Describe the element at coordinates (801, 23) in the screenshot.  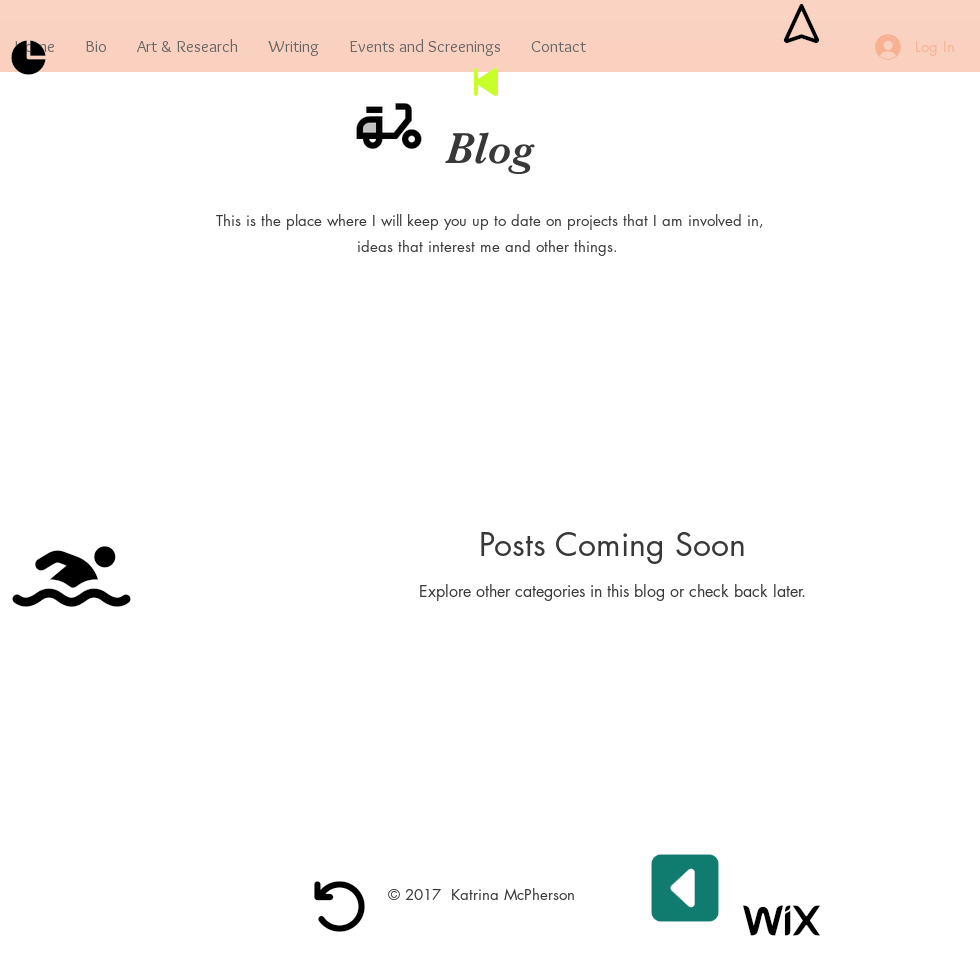
I see `navigate to current direction` at that location.